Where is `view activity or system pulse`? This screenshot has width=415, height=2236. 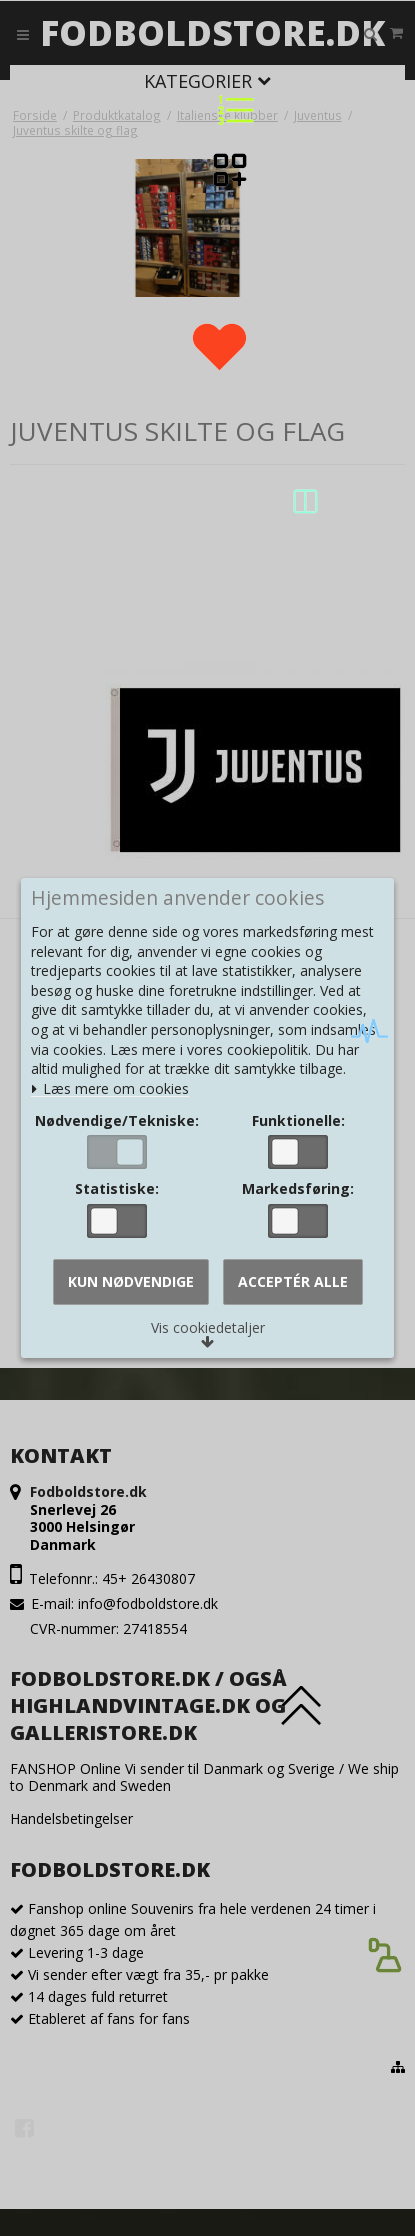
view activity or system pulse is located at coordinates (369, 1032).